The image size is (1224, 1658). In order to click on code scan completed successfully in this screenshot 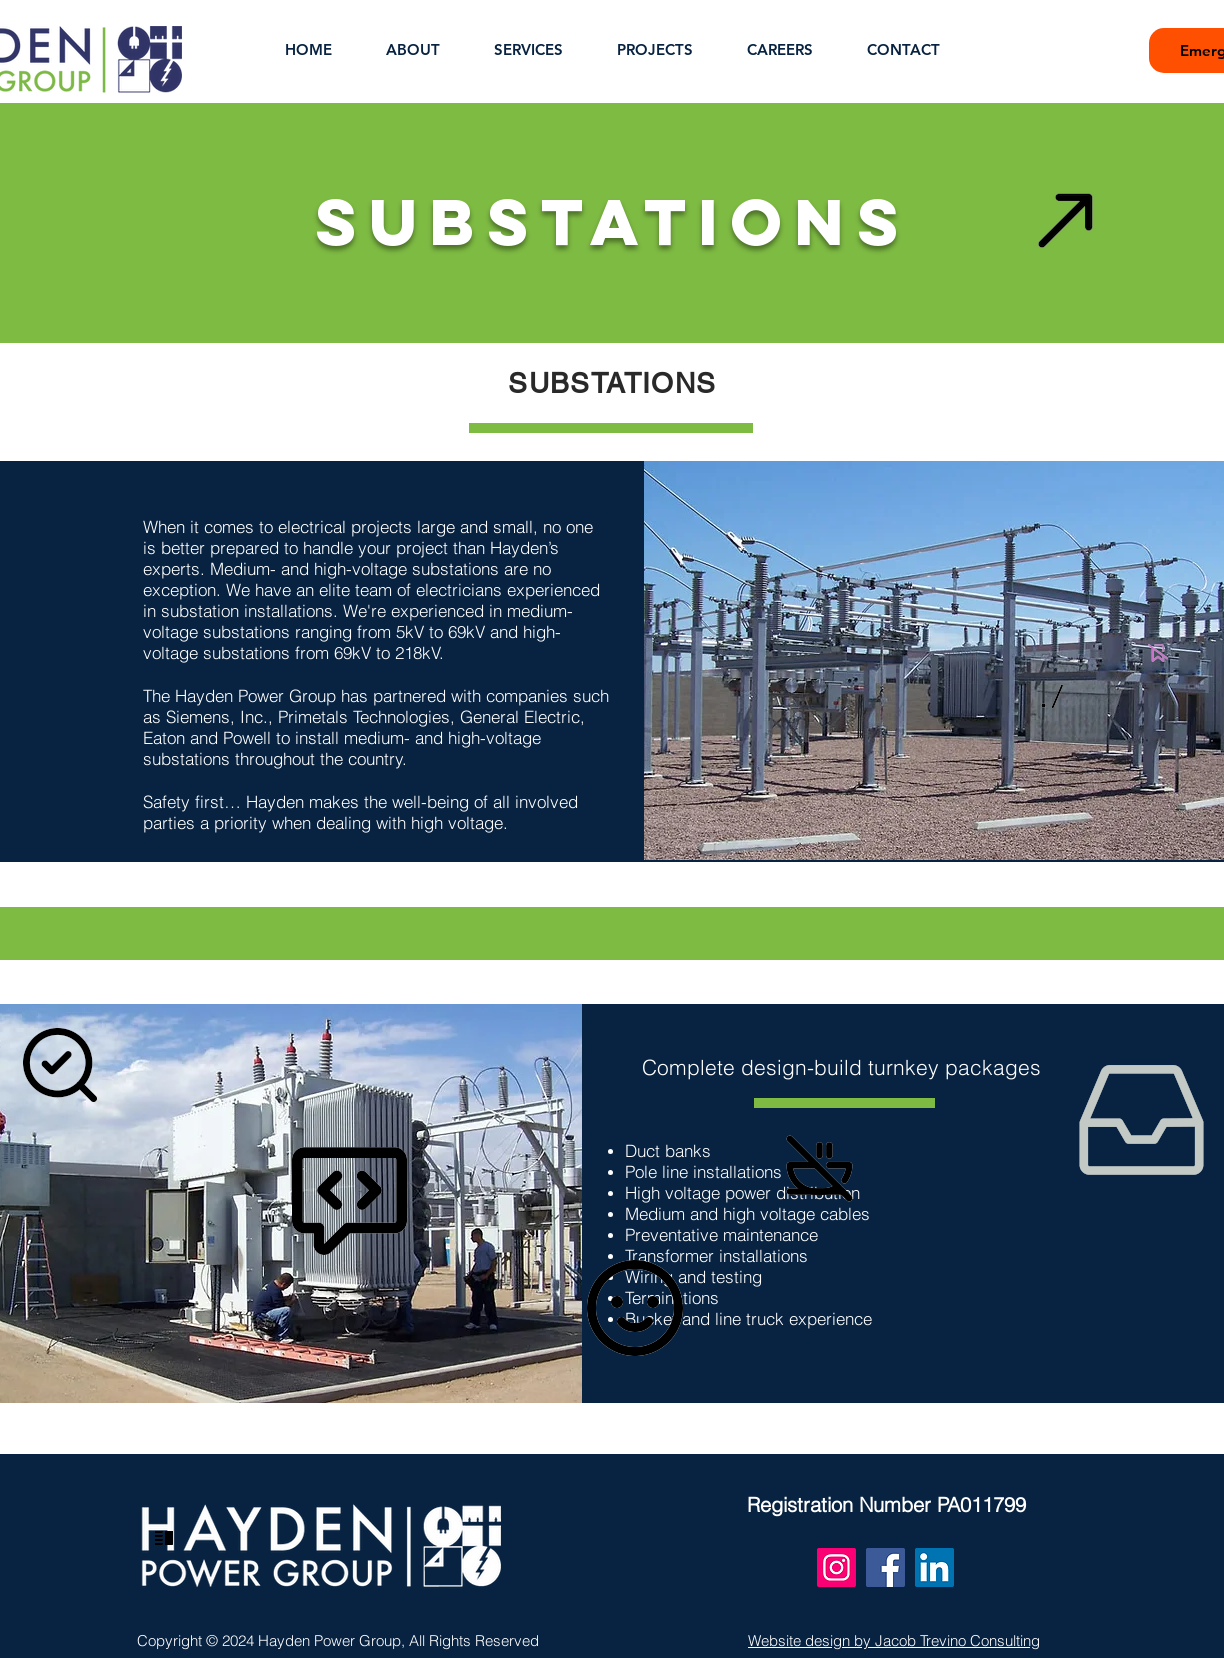, I will do `click(60, 1065)`.